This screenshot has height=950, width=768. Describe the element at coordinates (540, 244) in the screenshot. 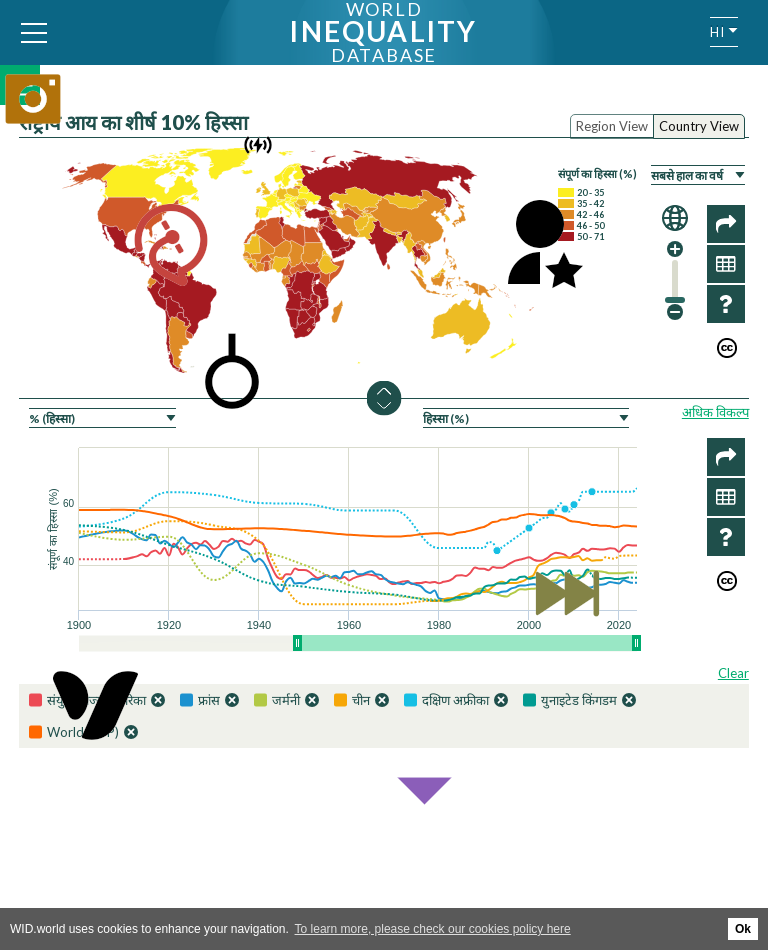

I see `view favorite or starred user` at that location.